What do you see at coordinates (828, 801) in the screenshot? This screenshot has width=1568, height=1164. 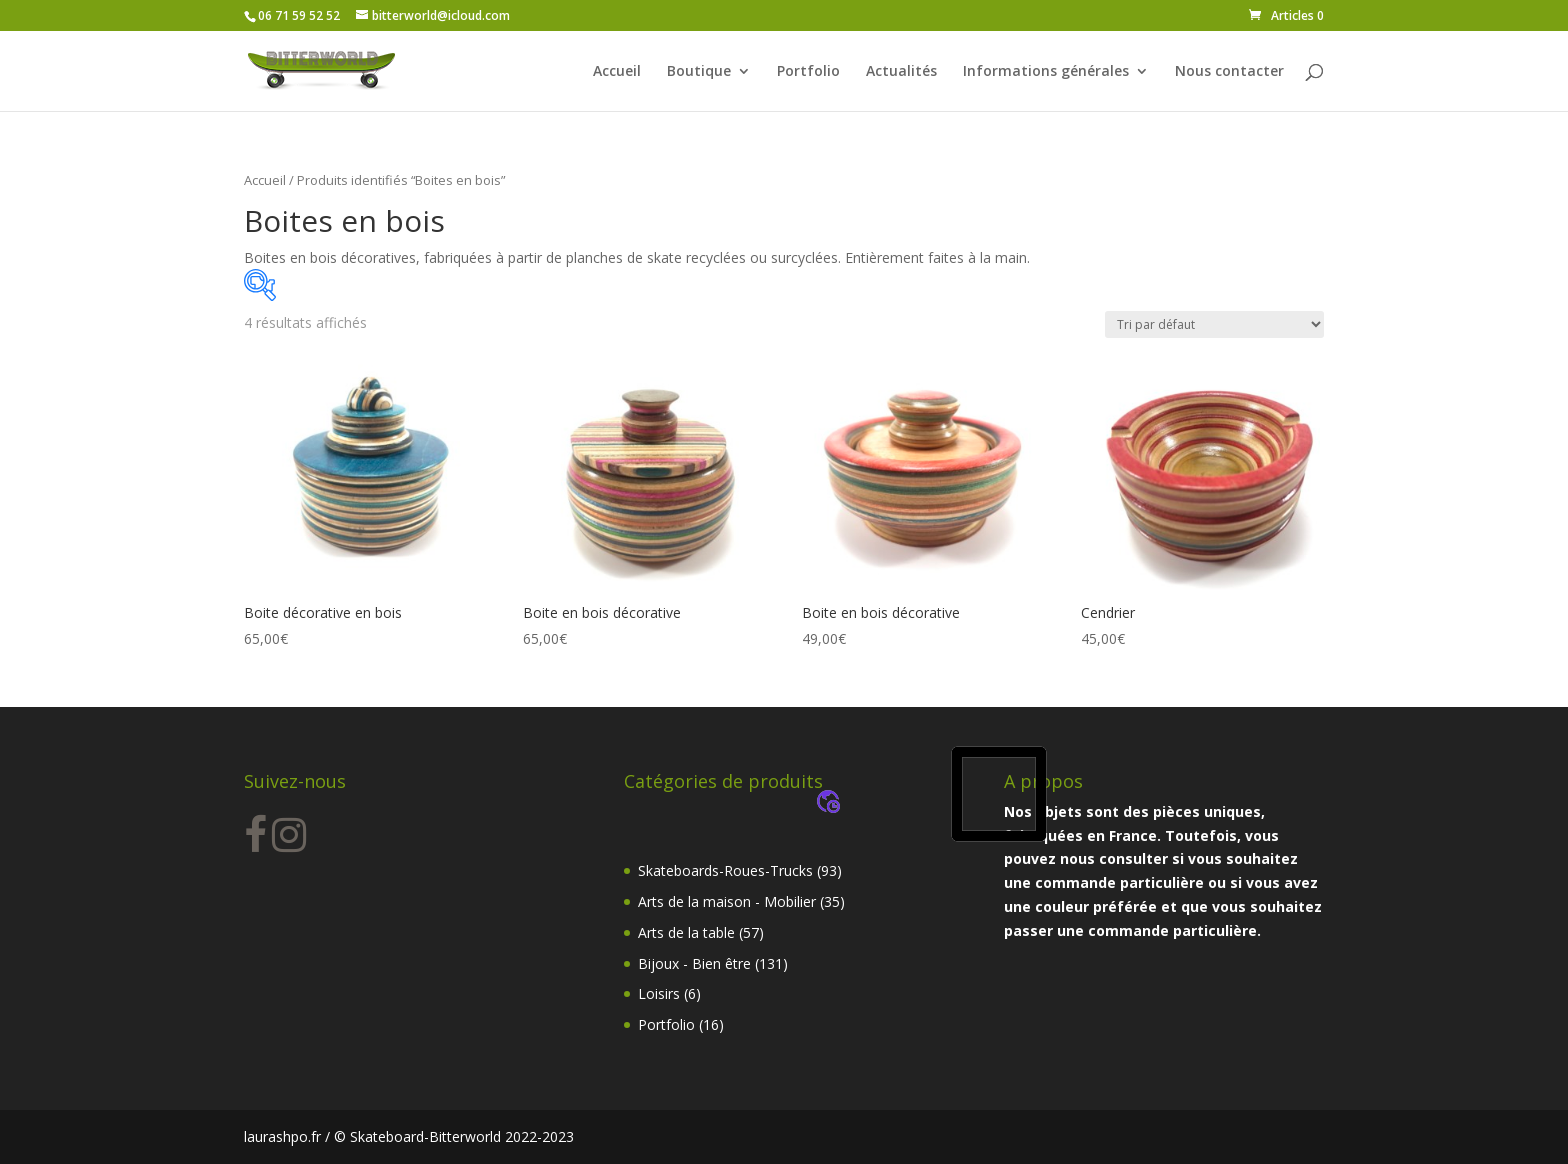 I see `view or change time zone settings` at bounding box center [828, 801].